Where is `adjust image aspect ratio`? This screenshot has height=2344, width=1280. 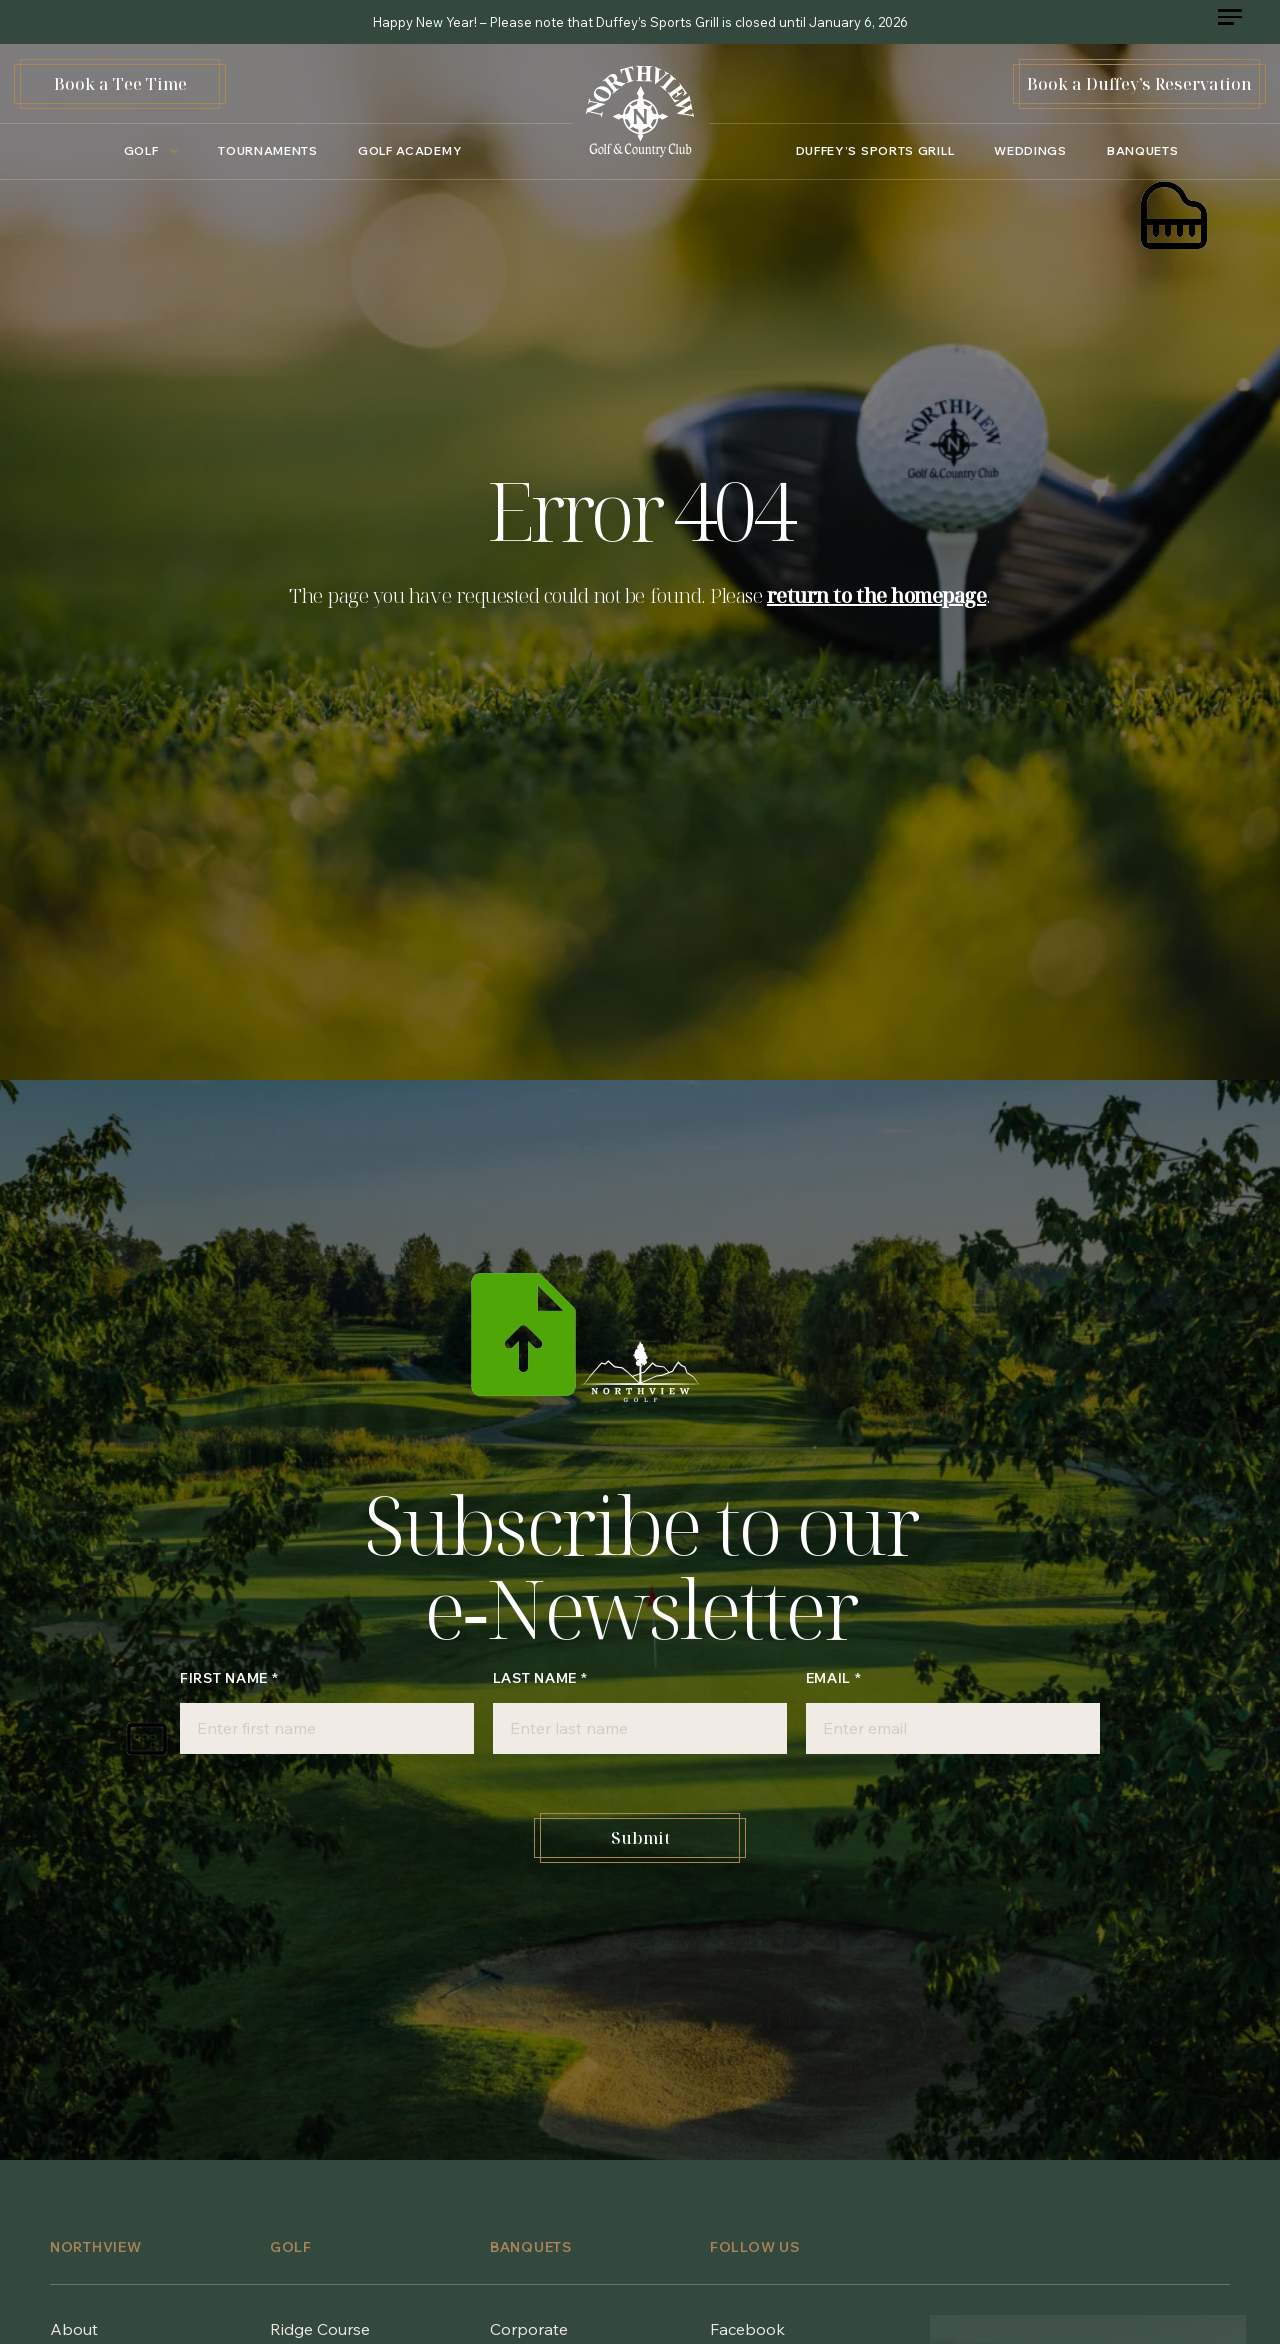 adjust image aspect ratio is located at coordinates (147, 1739).